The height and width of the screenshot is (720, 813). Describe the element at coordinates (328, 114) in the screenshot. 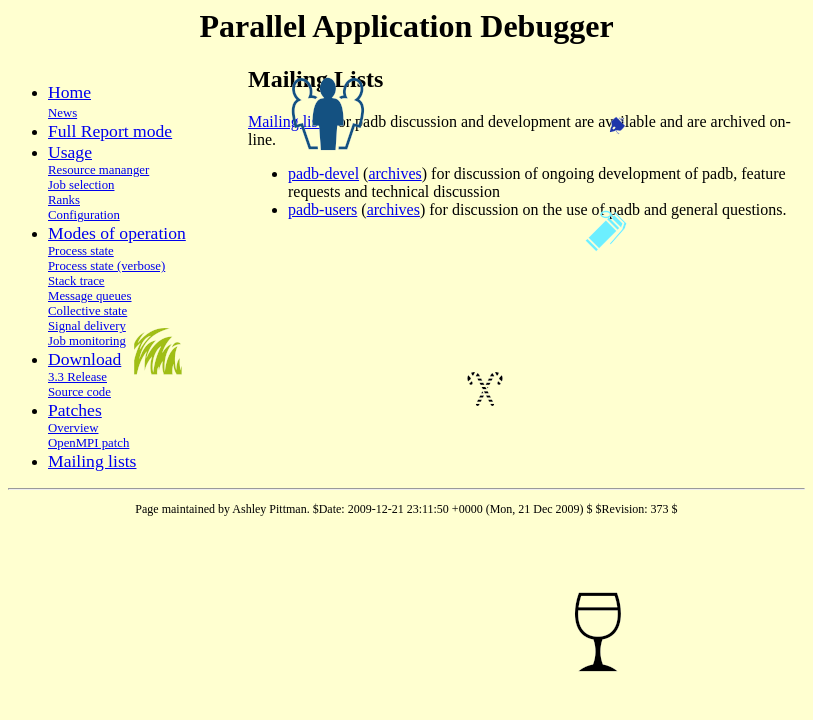

I see `switch to multiplayer or team mode` at that location.